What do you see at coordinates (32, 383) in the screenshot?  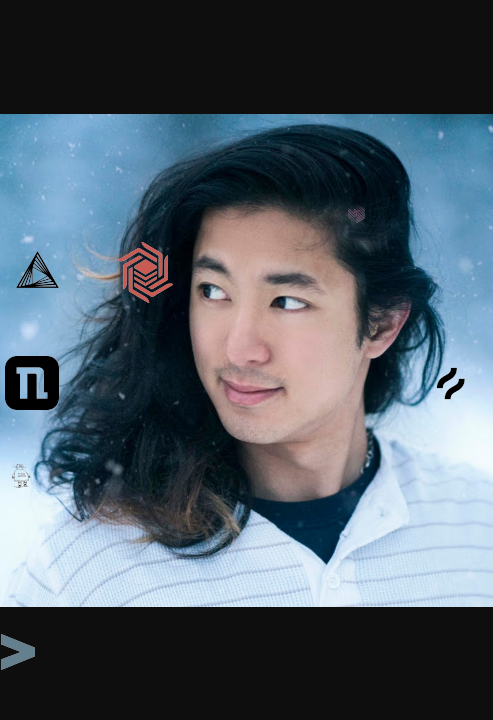 I see `netcup web hosting service logo` at bounding box center [32, 383].